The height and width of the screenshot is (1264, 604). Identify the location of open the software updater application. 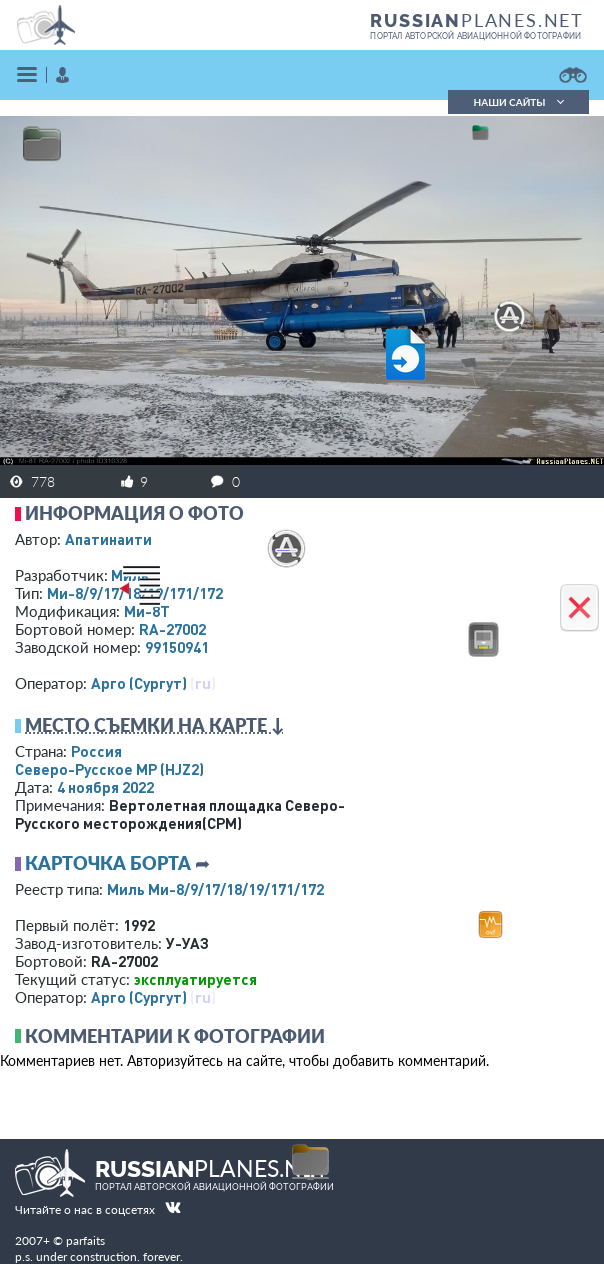
(286, 548).